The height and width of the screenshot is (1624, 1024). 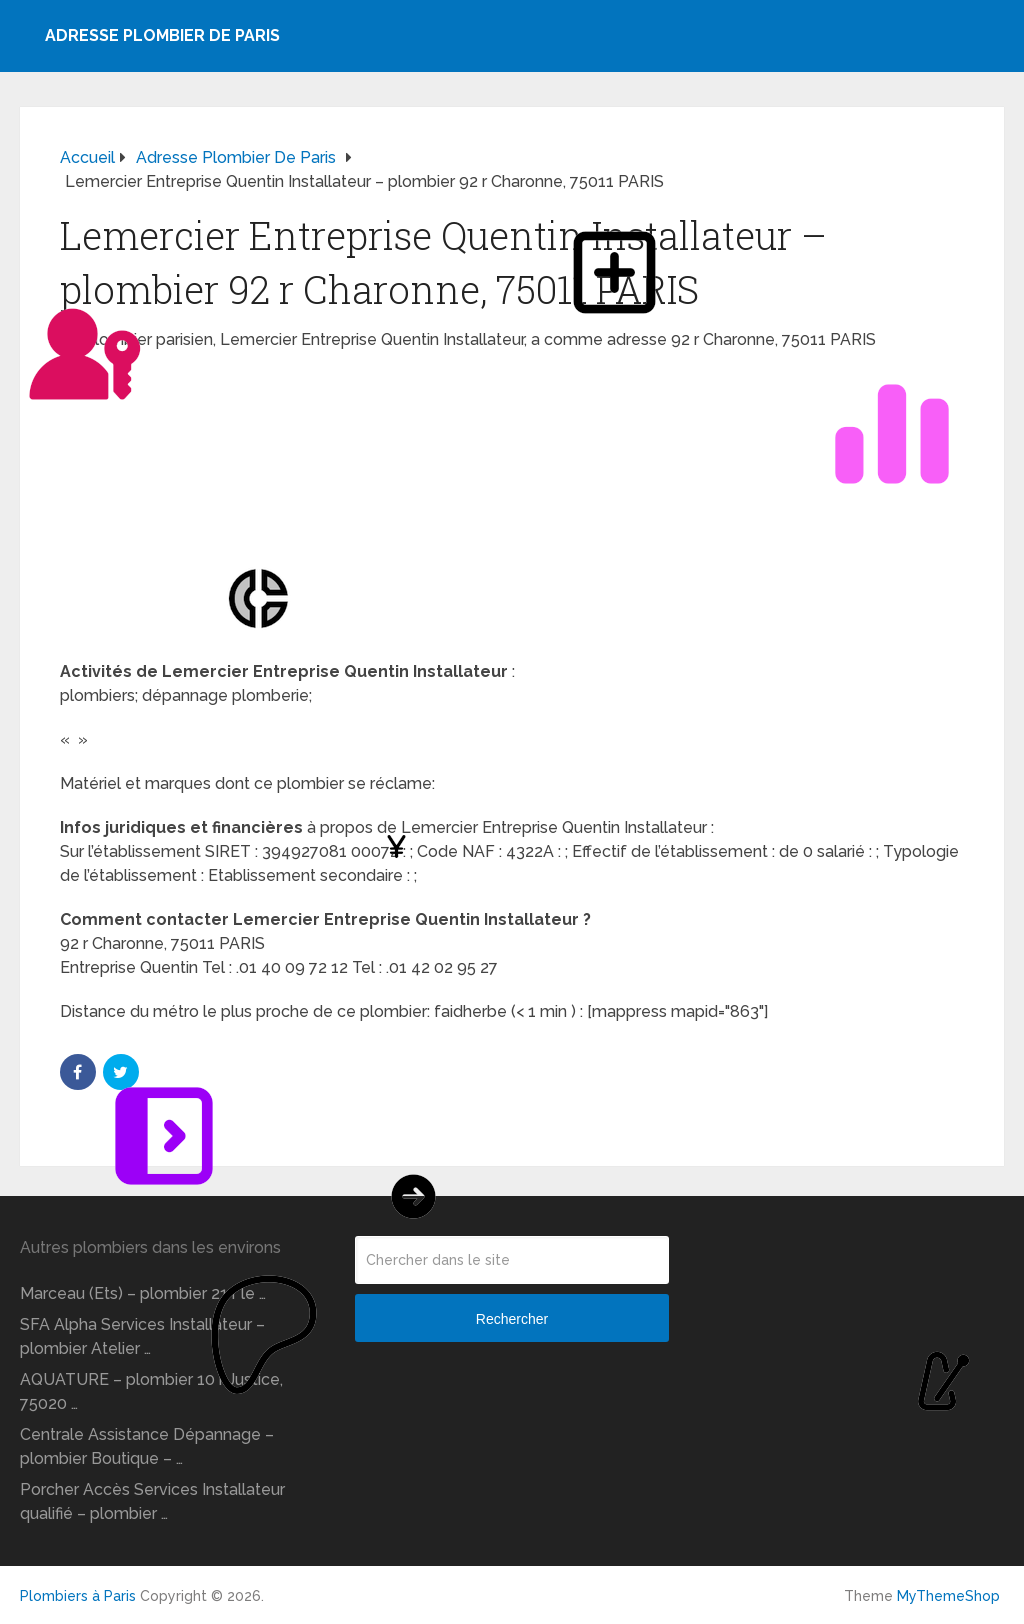 What do you see at coordinates (413, 1196) in the screenshot?
I see `proceed to the next step` at bounding box center [413, 1196].